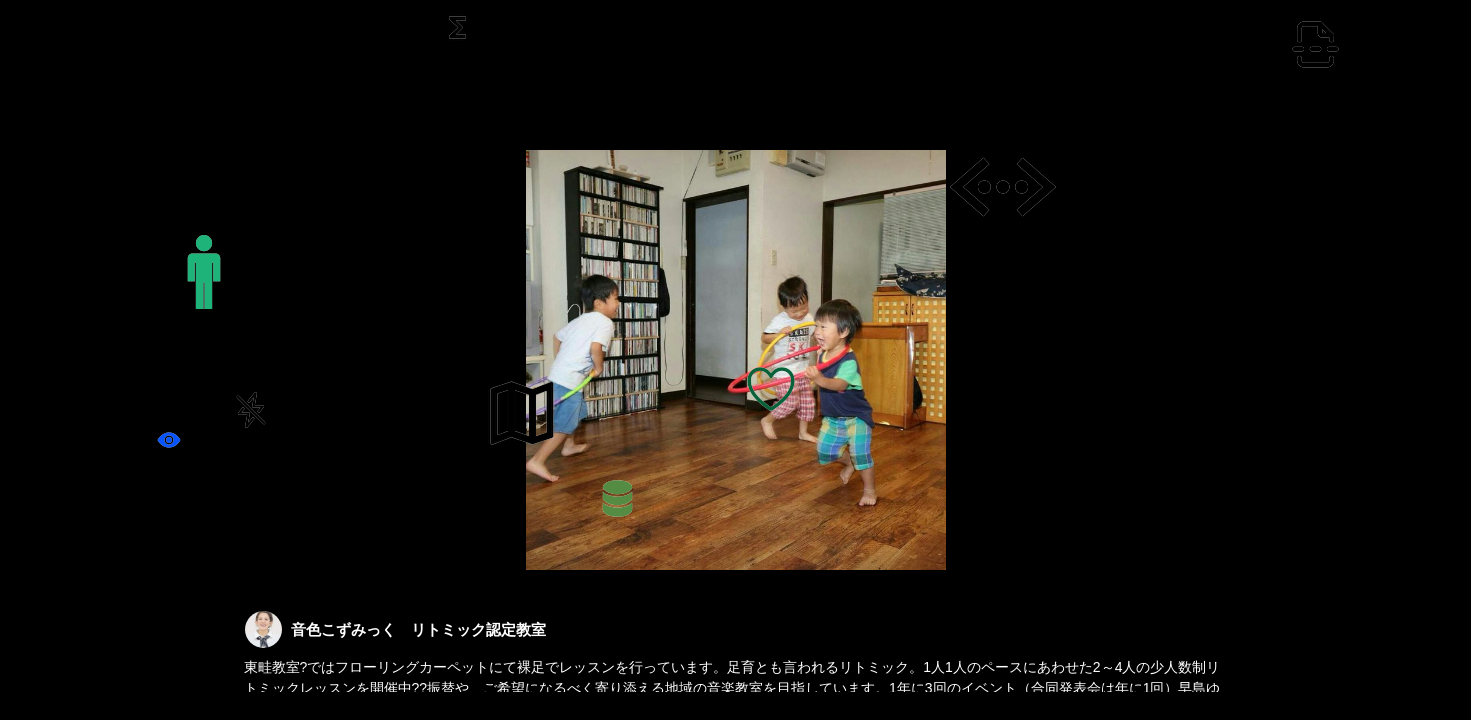 The height and width of the screenshot is (720, 1471). I want to click on view or preview content, so click(169, 440).